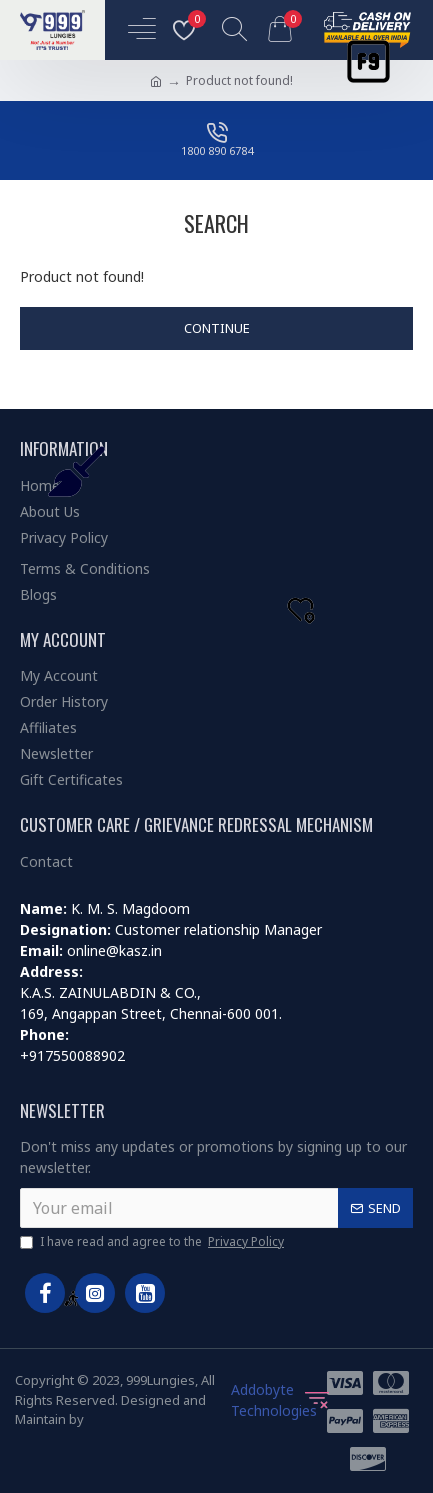 Image resolution: width=433 pixels, height=1493 pixels. What do you see at coordinates (300, 609) in the screenshot?
I see `save this location to favorites` at bounding box center [300, 609].